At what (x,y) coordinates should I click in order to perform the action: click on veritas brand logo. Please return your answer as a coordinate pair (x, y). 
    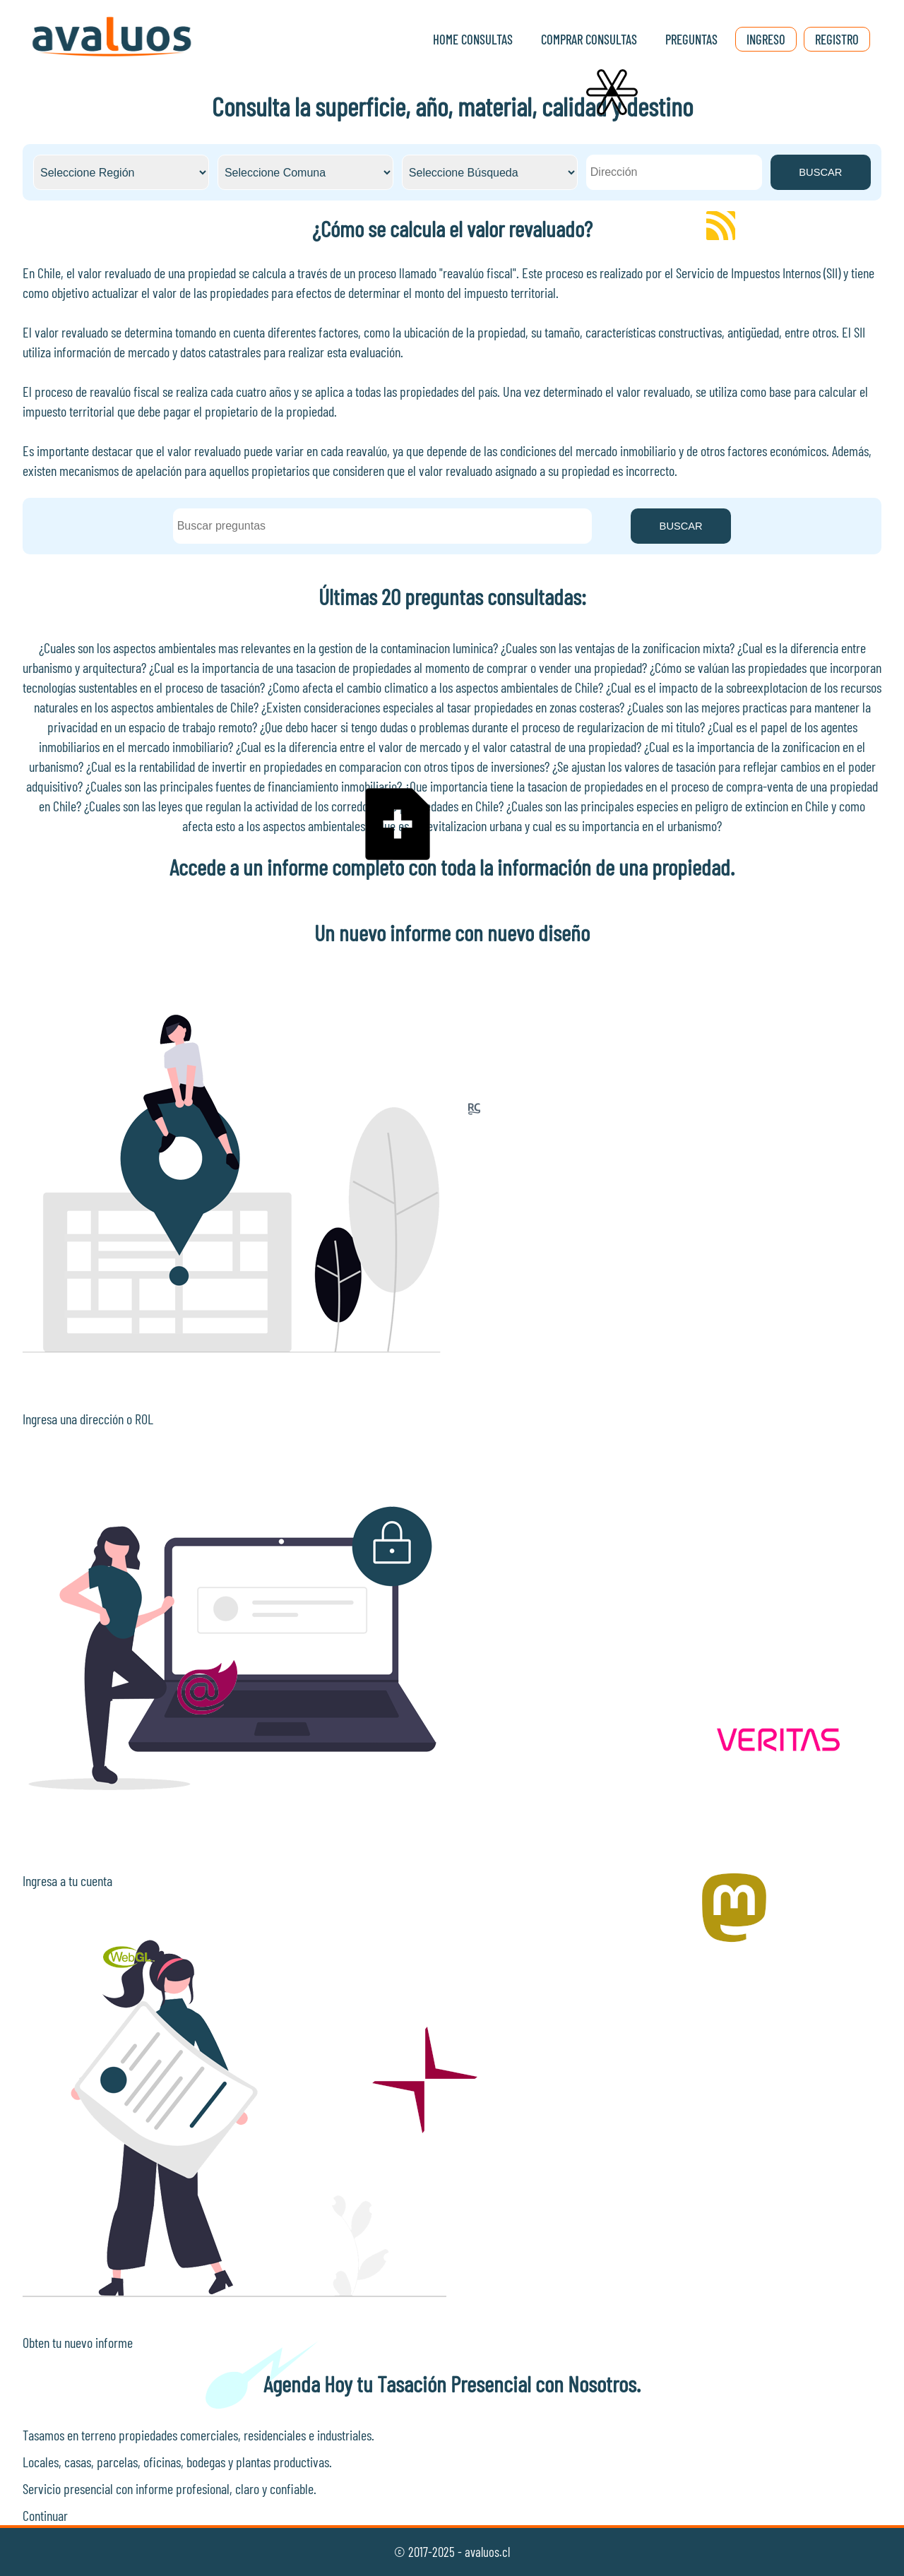
    Looking at the image, I should click on (778, 1740).